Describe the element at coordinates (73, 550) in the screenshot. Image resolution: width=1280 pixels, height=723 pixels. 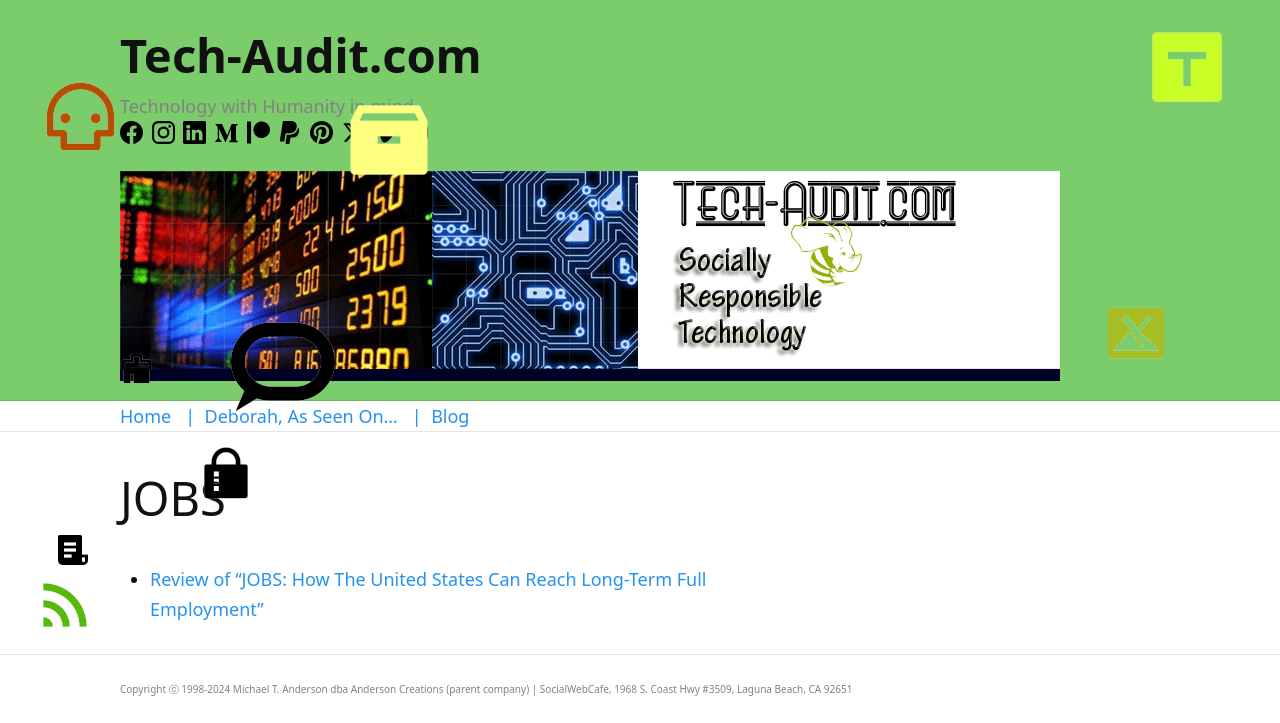
I see `view document list or file details` at that location.